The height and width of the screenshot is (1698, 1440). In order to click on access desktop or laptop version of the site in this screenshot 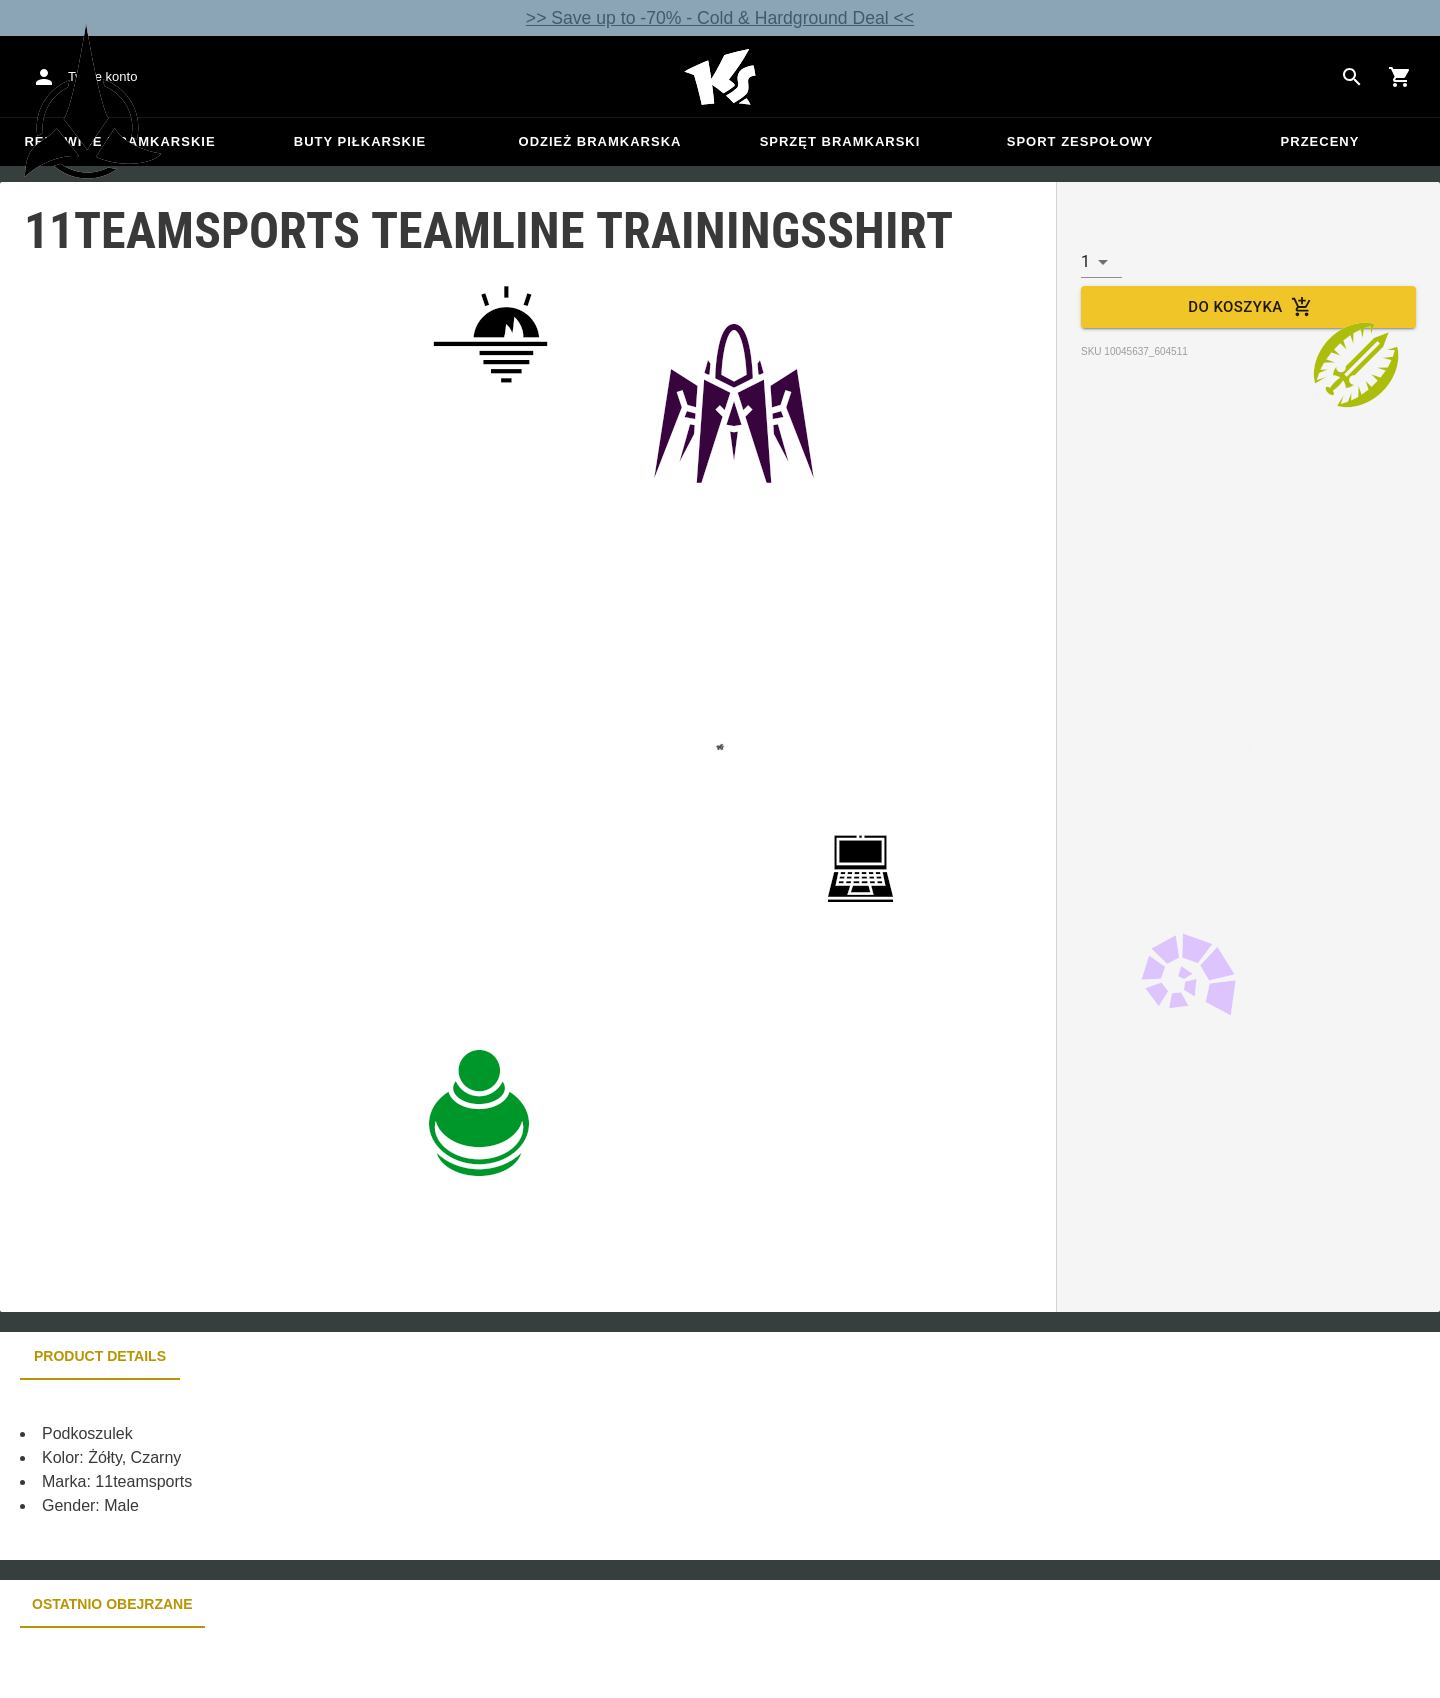, I will do `click(860, 868)`.